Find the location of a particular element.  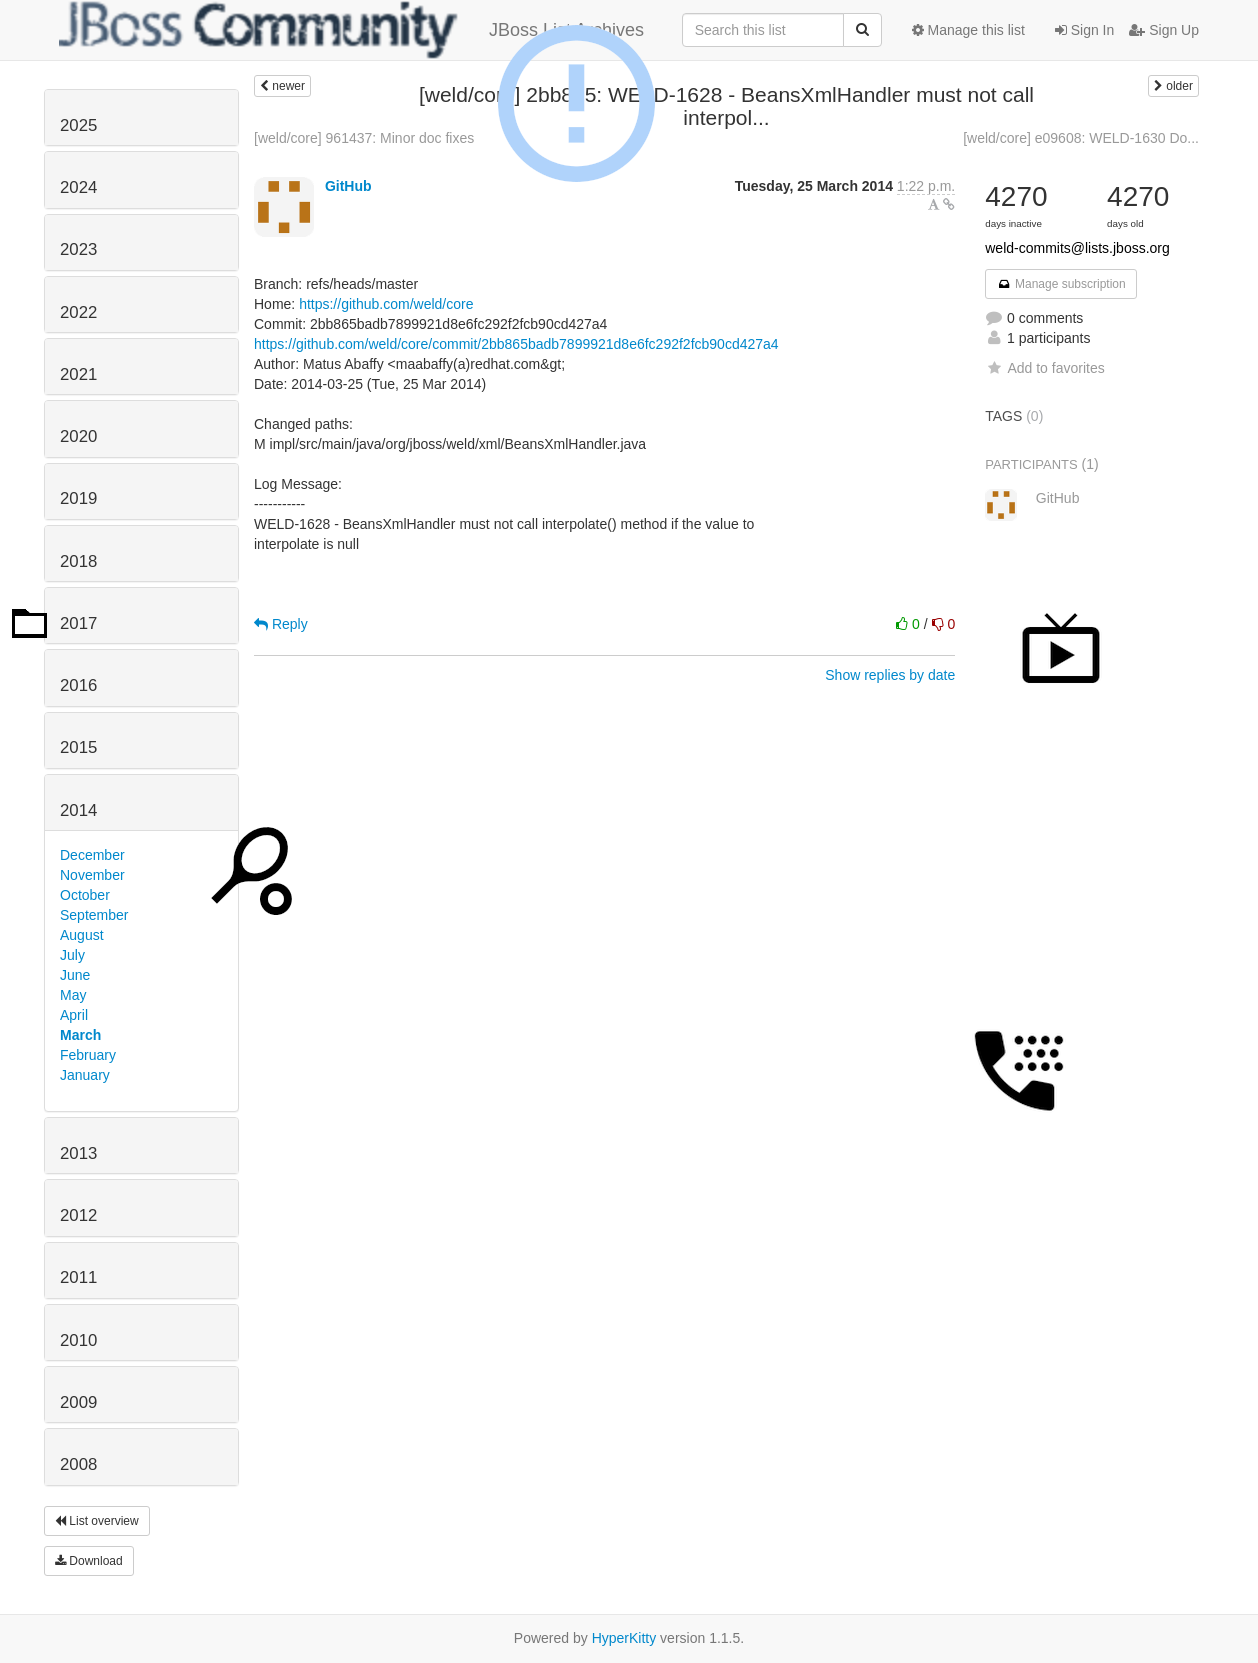

access TTY/text telephone services is located at coordinates (1019, 1071).